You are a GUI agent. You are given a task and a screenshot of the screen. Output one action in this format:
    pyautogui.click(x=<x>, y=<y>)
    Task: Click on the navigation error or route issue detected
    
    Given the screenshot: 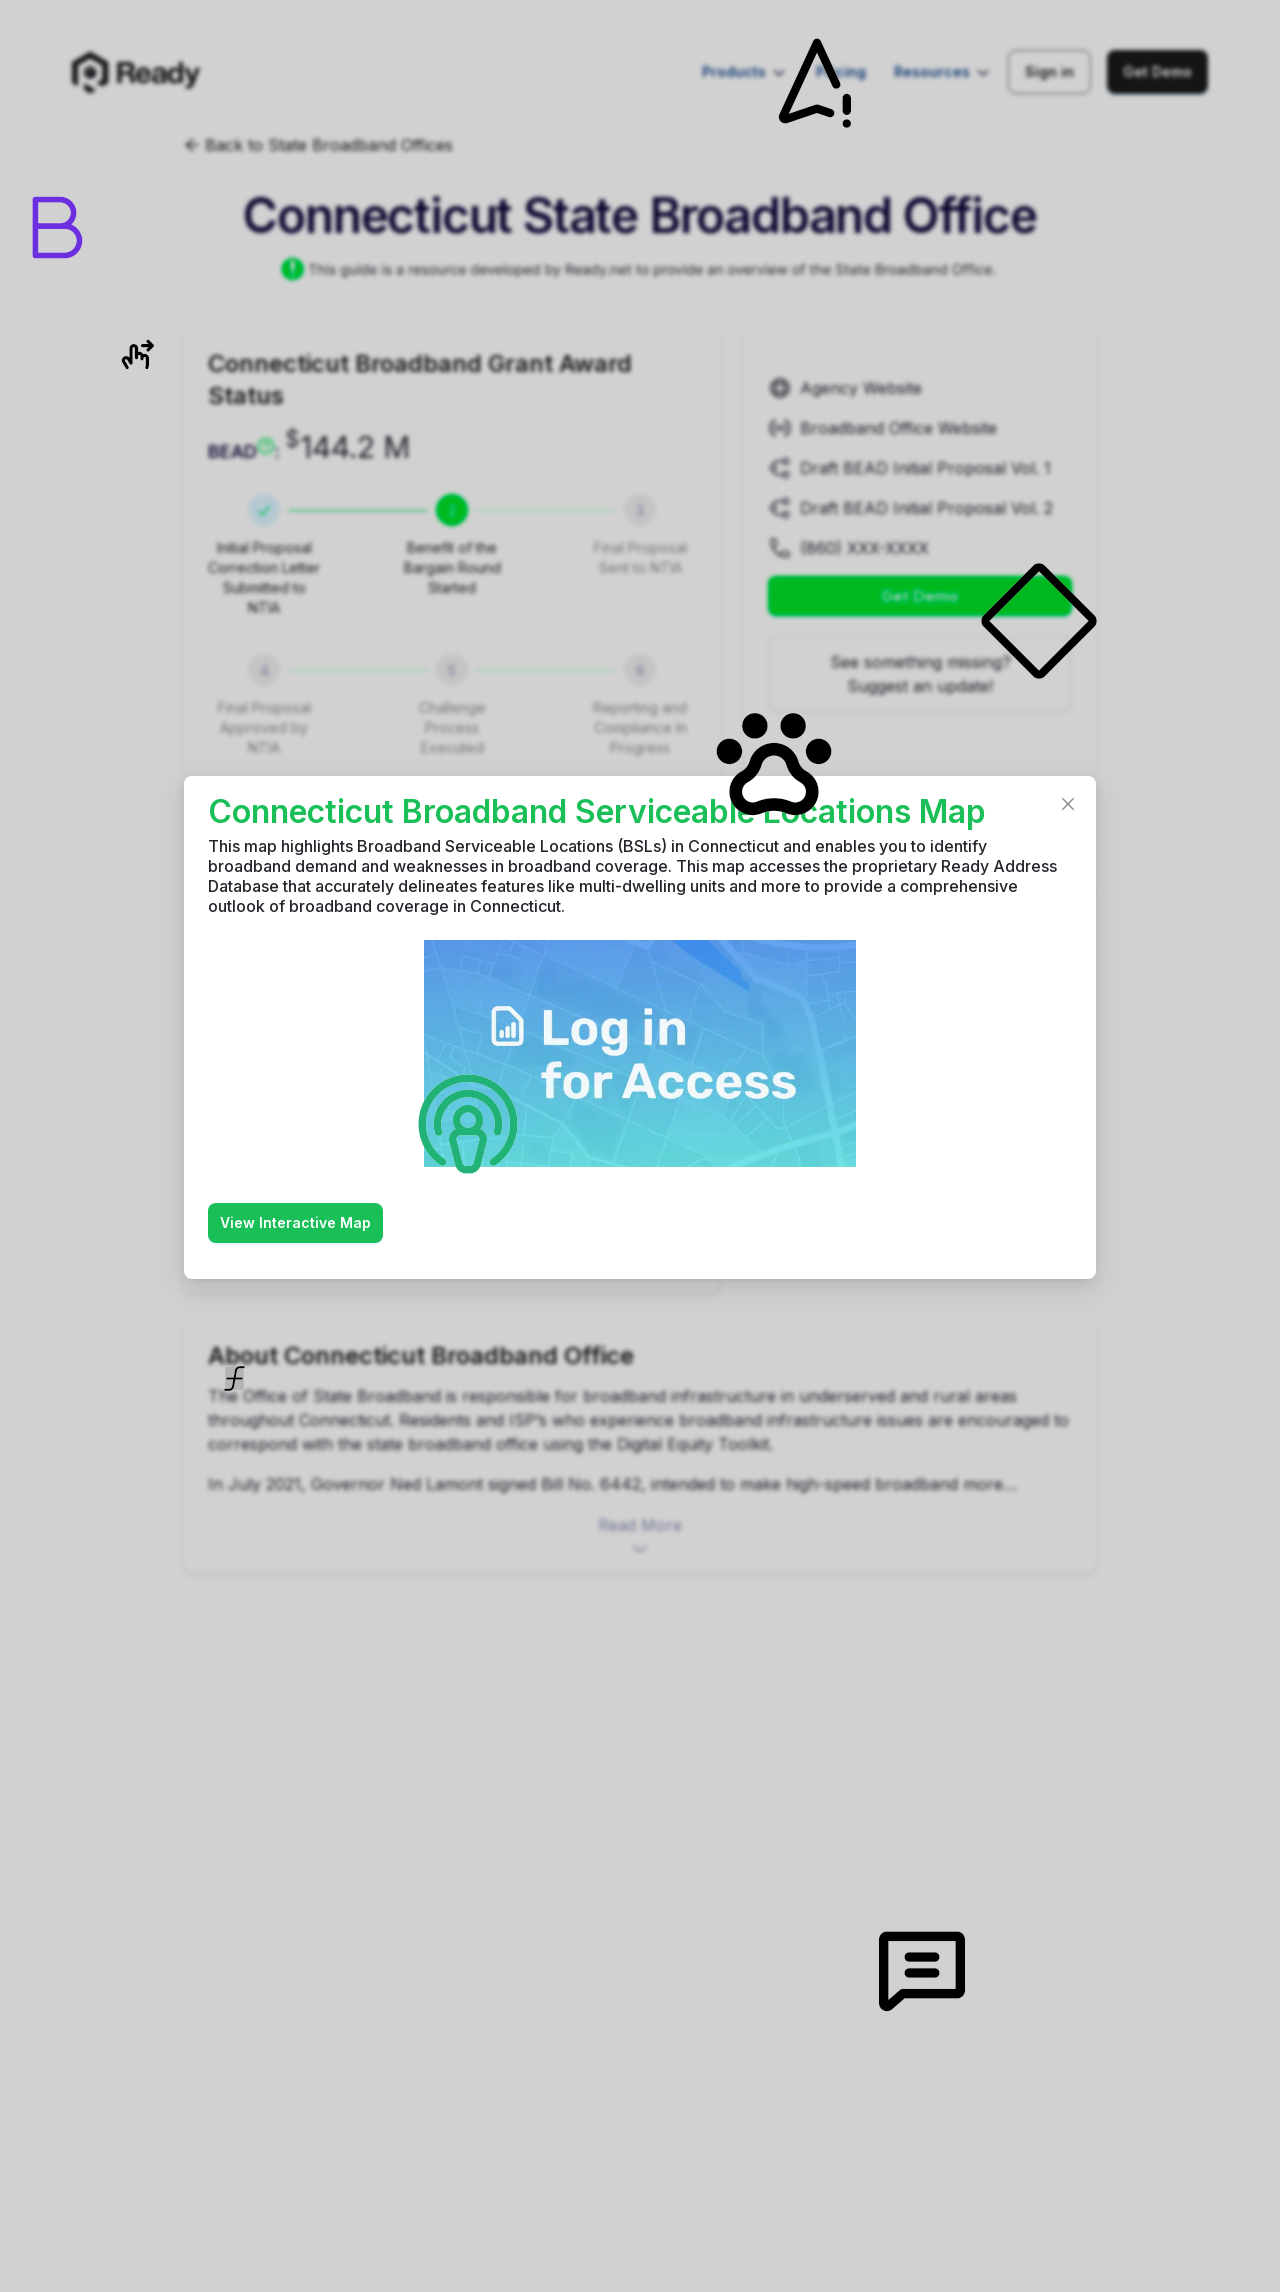 What is the action you would take?
    pyautogui.click(x=817, y=81)
    